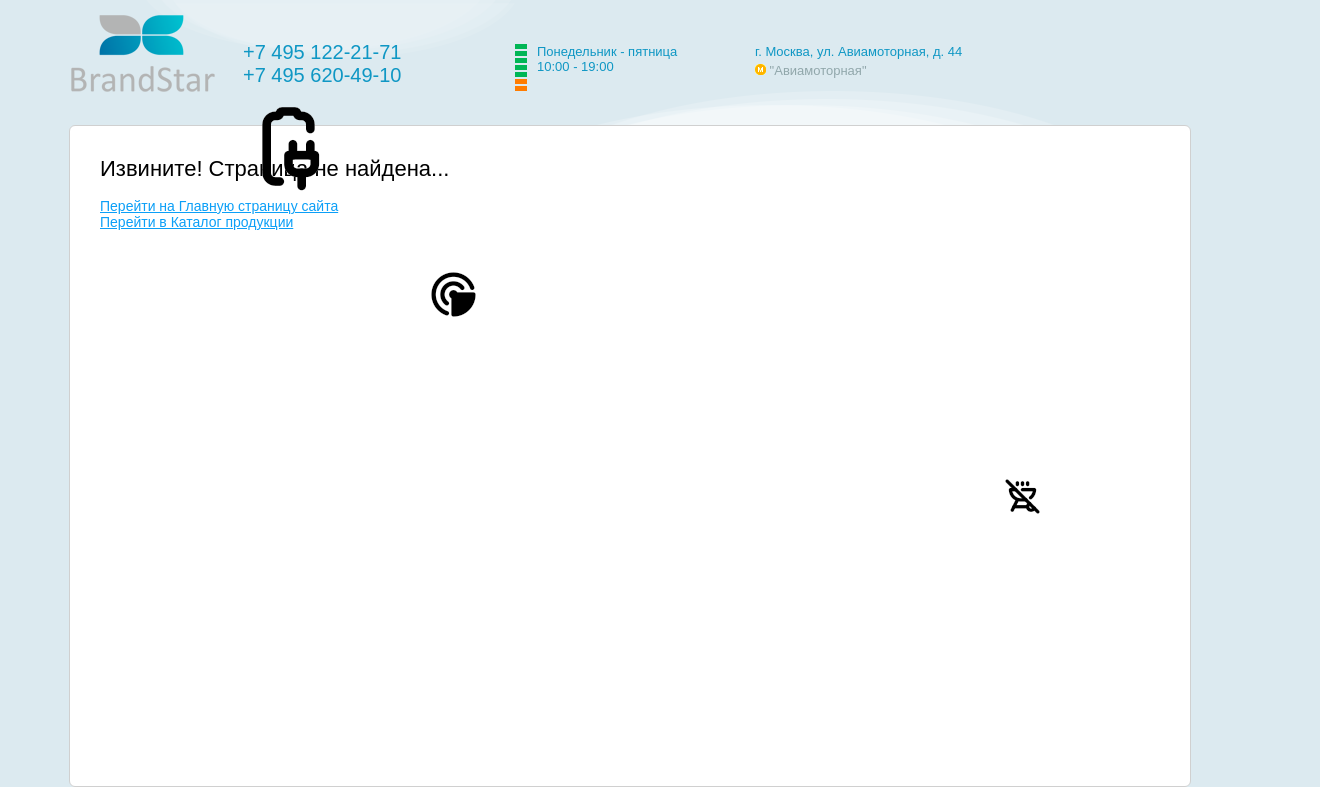 The image size is (1320, 787). I want to click on grilling or barbecue feature disabled, so click(1022, 496).